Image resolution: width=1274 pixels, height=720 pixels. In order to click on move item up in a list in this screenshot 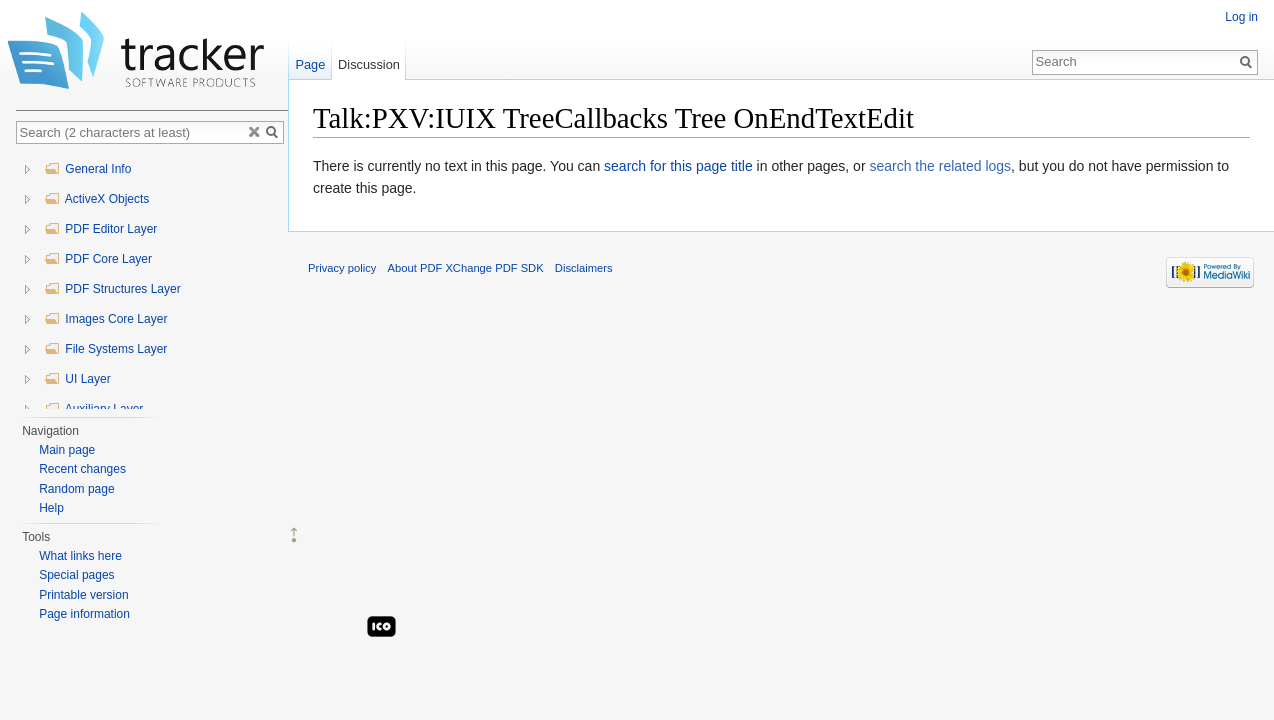, I will do `click(294, 535)`.